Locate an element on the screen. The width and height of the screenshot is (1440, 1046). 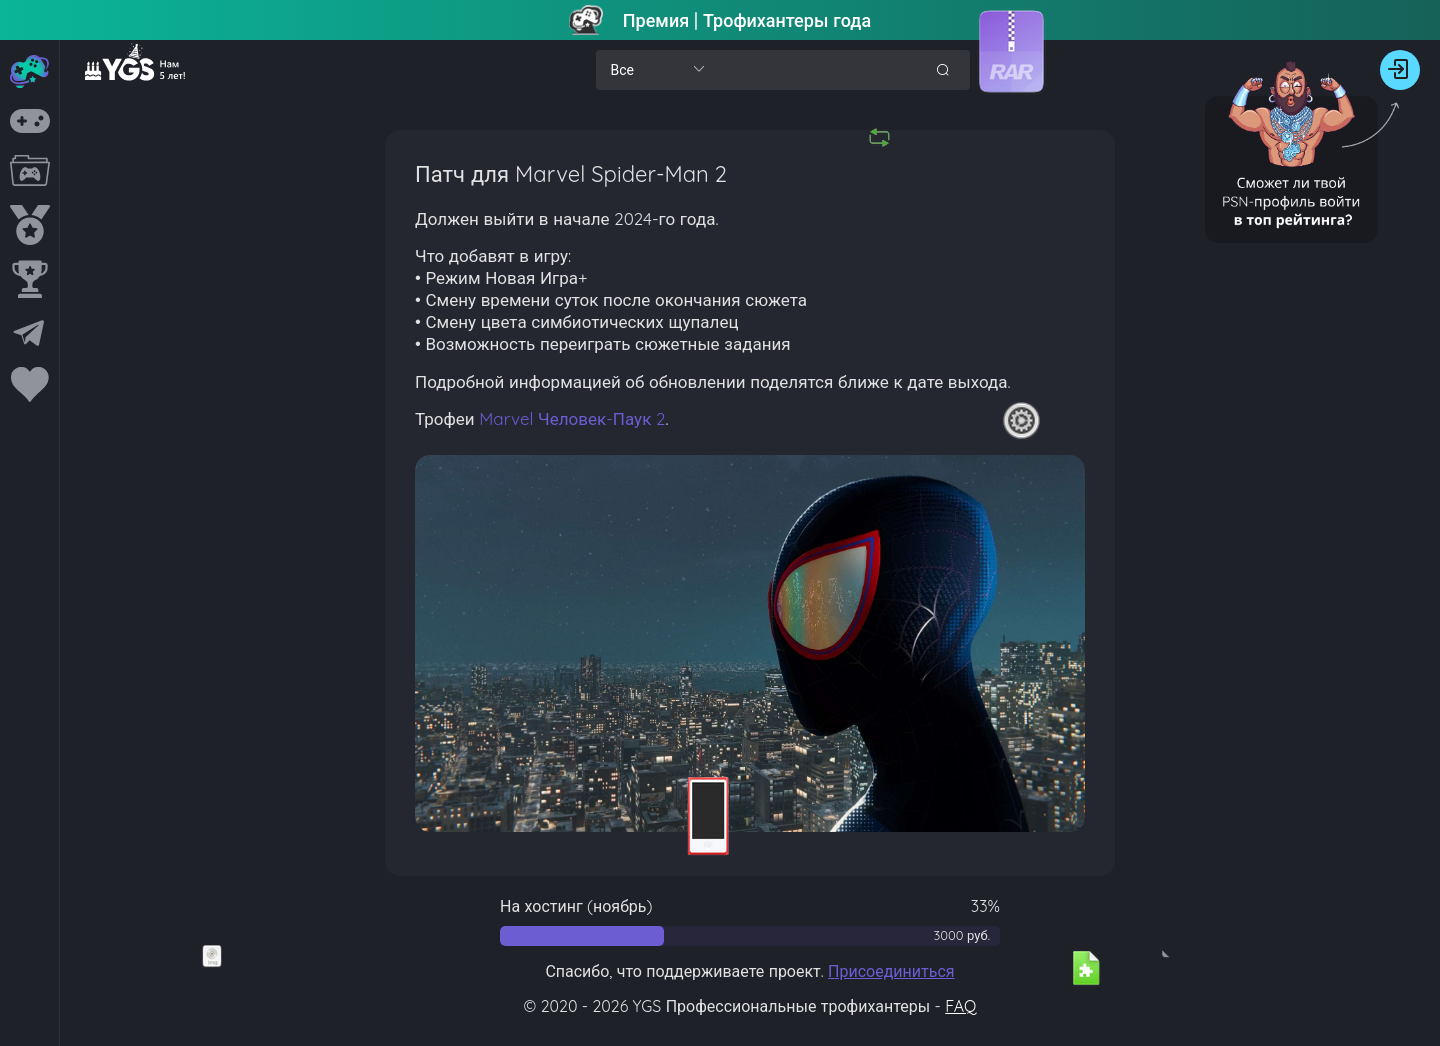
iPod nano device in red is located at coordinates (708, 816).